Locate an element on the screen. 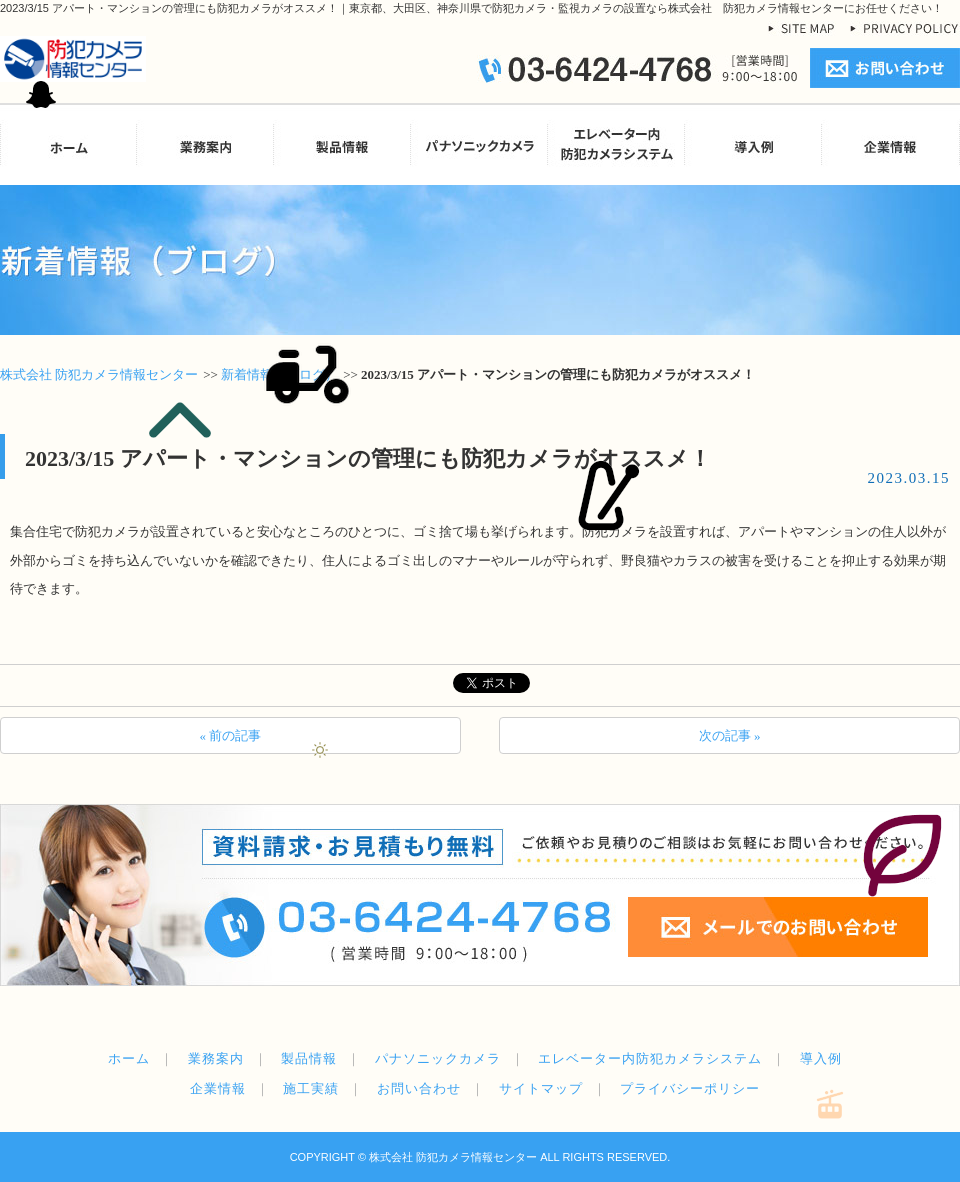 The image size is (960, 1182). open Snapchat app is located at coordinates (41, 95).